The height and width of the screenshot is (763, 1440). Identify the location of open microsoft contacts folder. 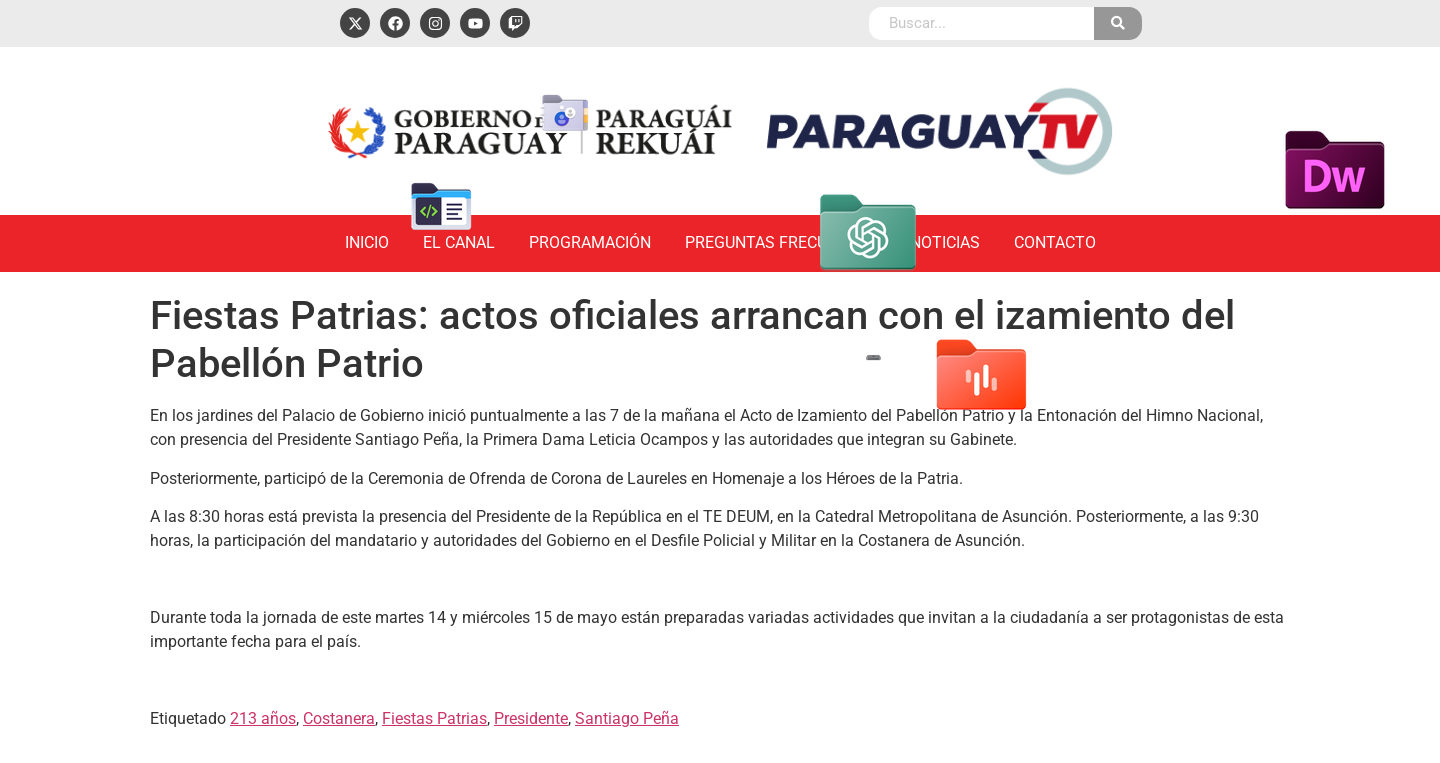
(565, 114).